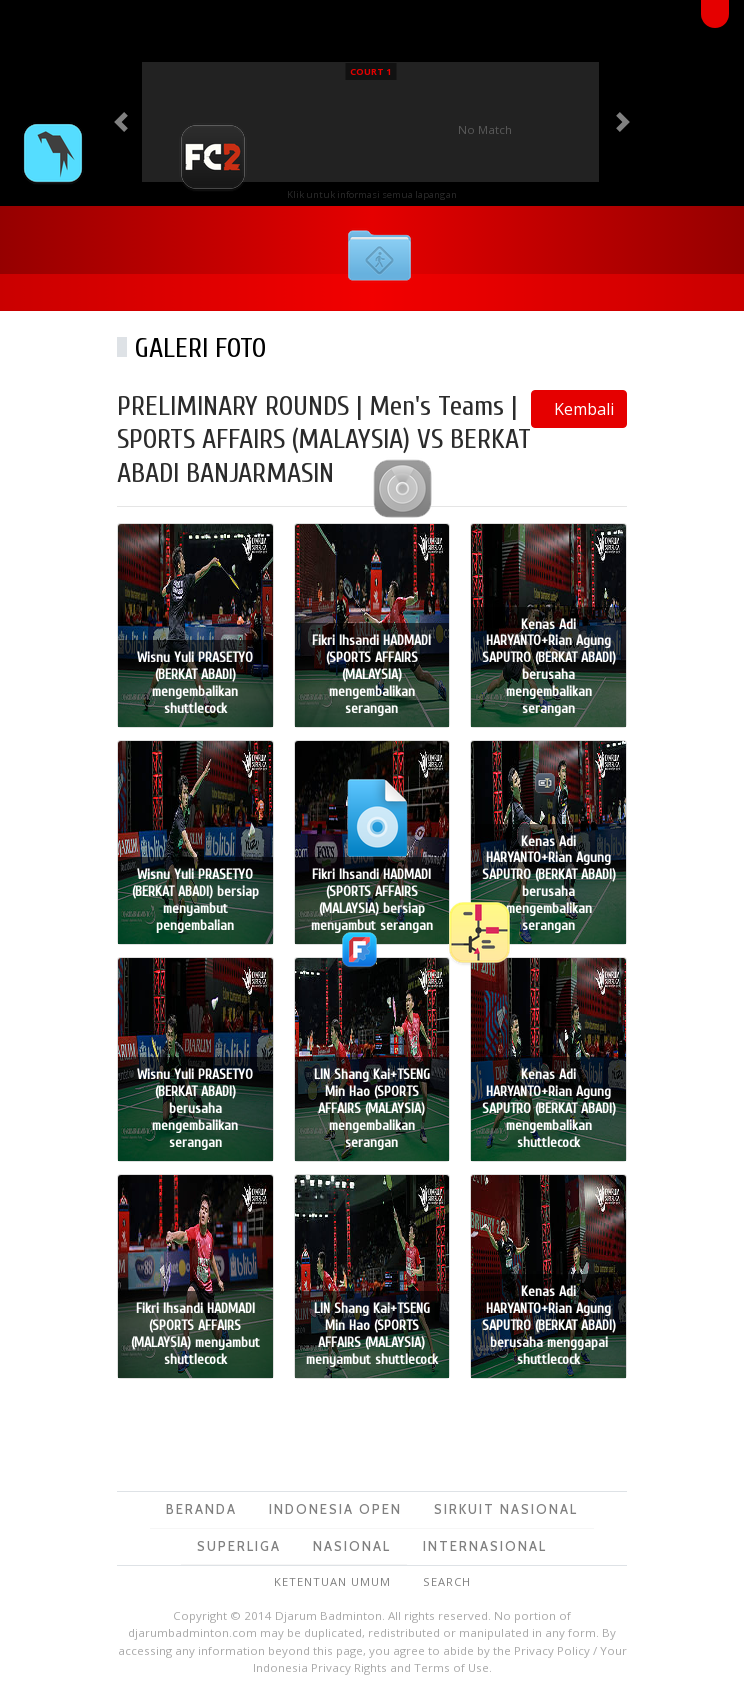  Describe the element at coordinates (545, 783) in the screenshot. I see `open bulky app for batch file renaming` at that location.